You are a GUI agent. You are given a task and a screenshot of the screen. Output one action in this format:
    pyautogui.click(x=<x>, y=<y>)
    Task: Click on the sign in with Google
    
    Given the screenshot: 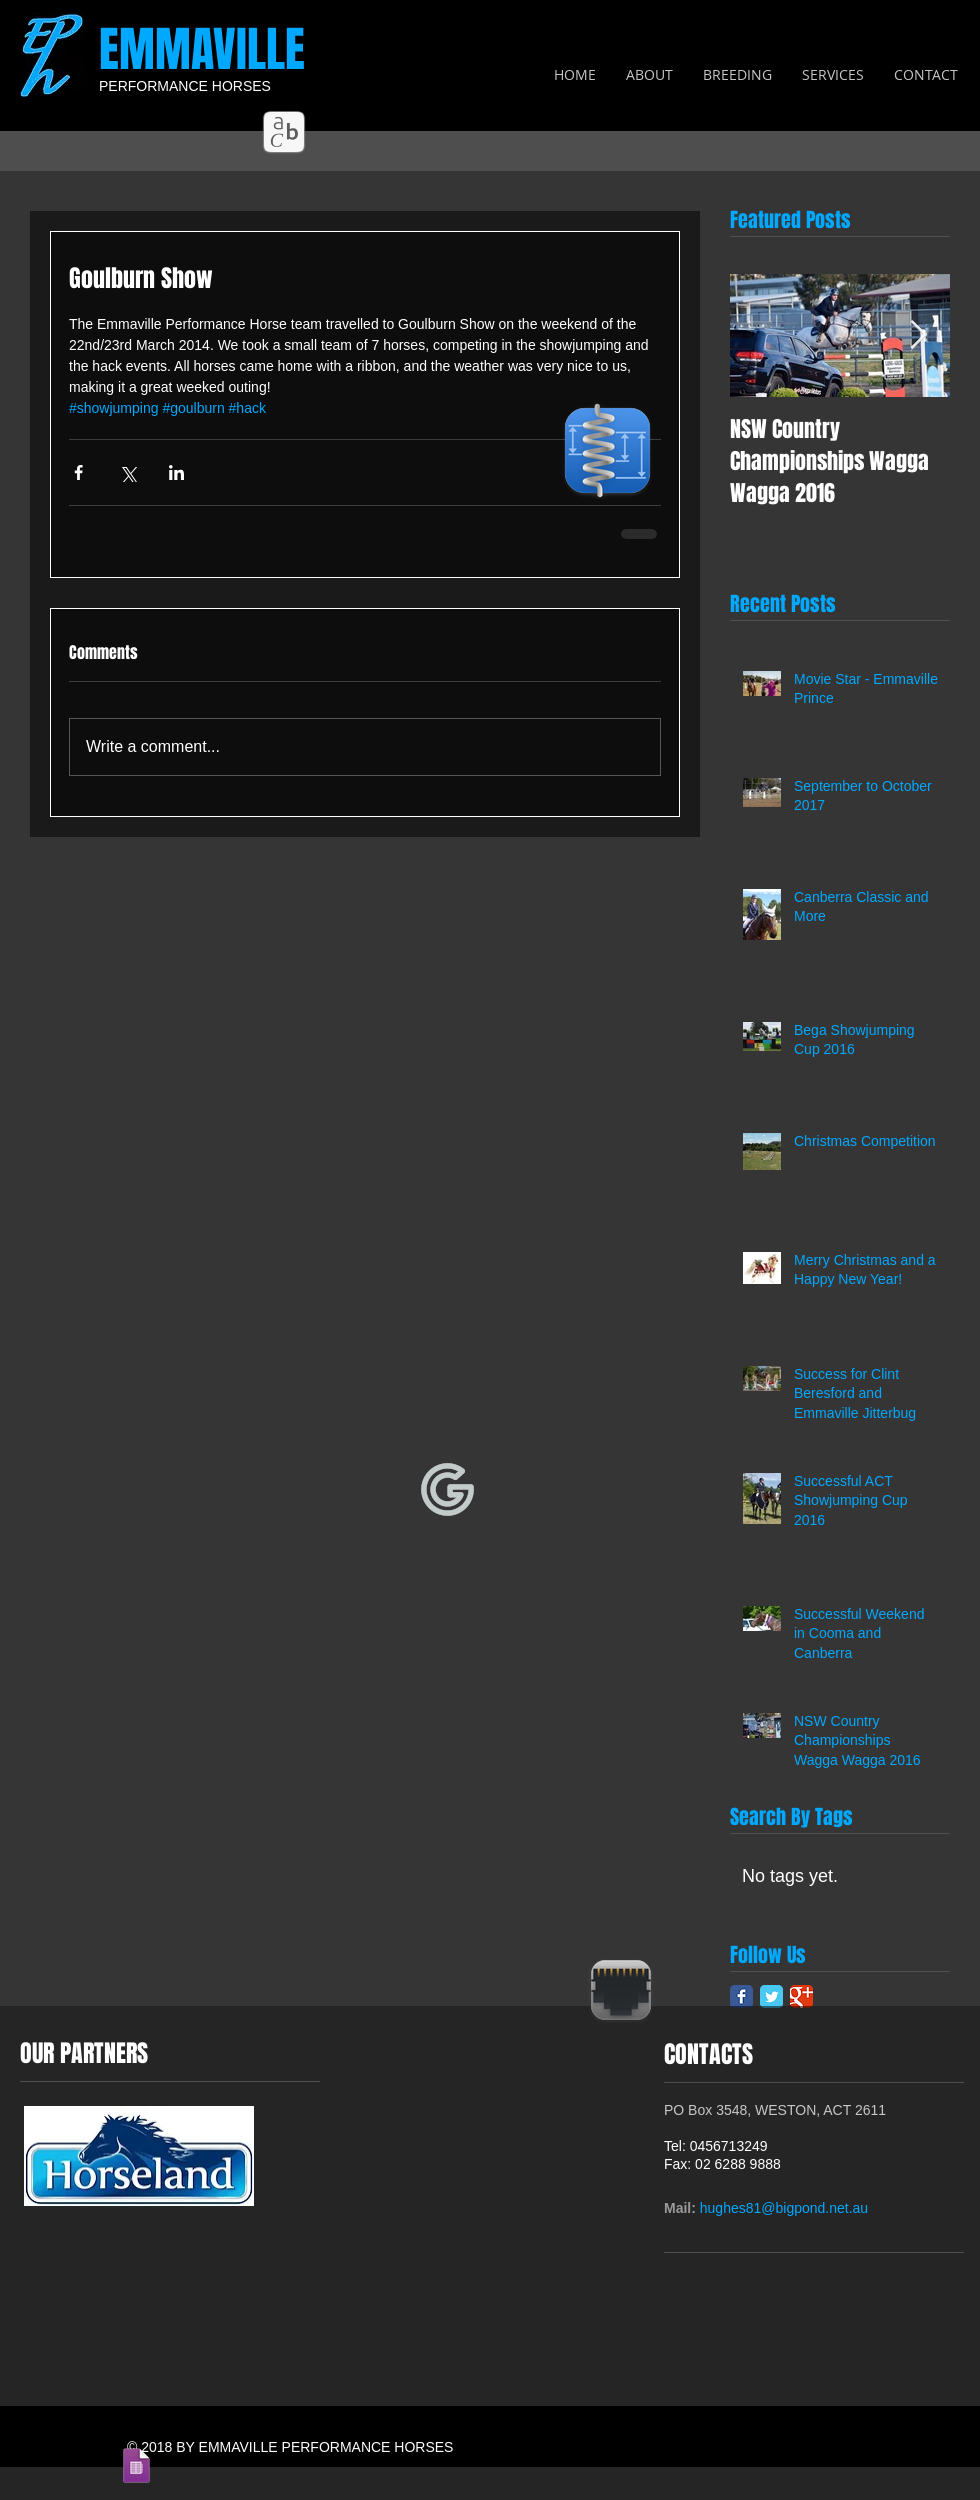 What is the action you would take?
    pyautogui.click(x=447, y=1489)
    